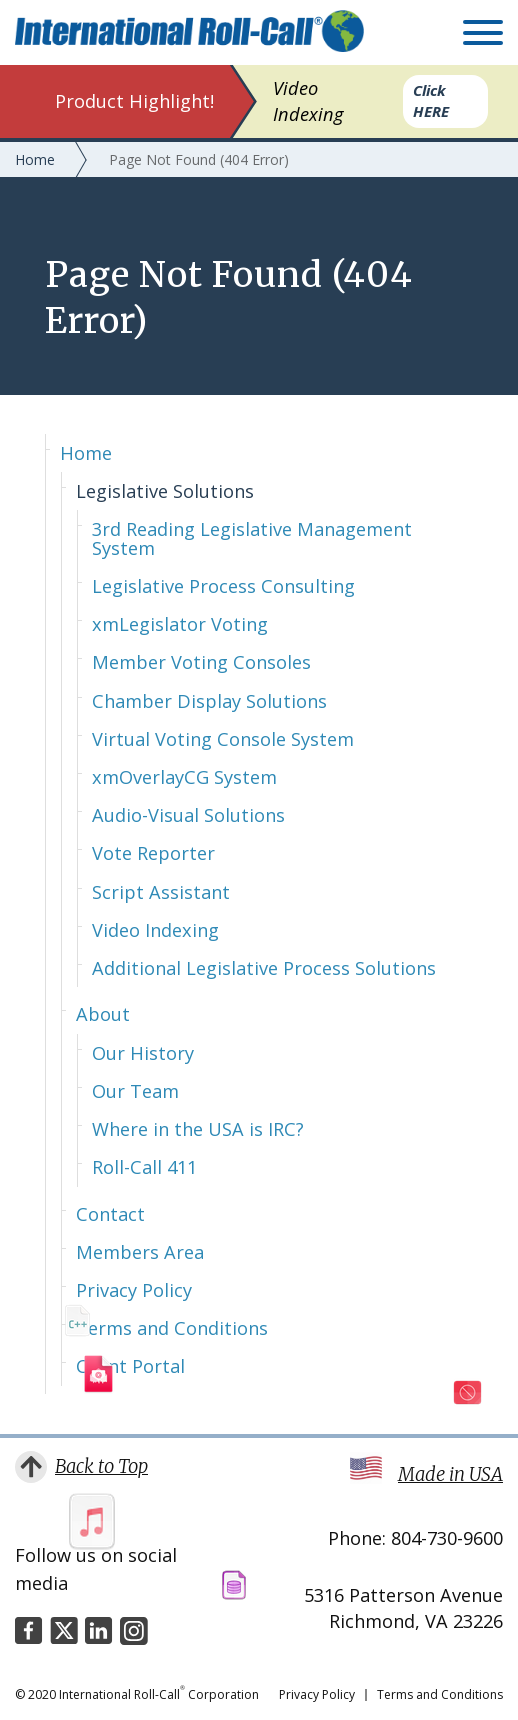 The width and height of the screenshot is (518, 1720). I want to click on indicates a missing or unavailable image, so click(467, 1391).